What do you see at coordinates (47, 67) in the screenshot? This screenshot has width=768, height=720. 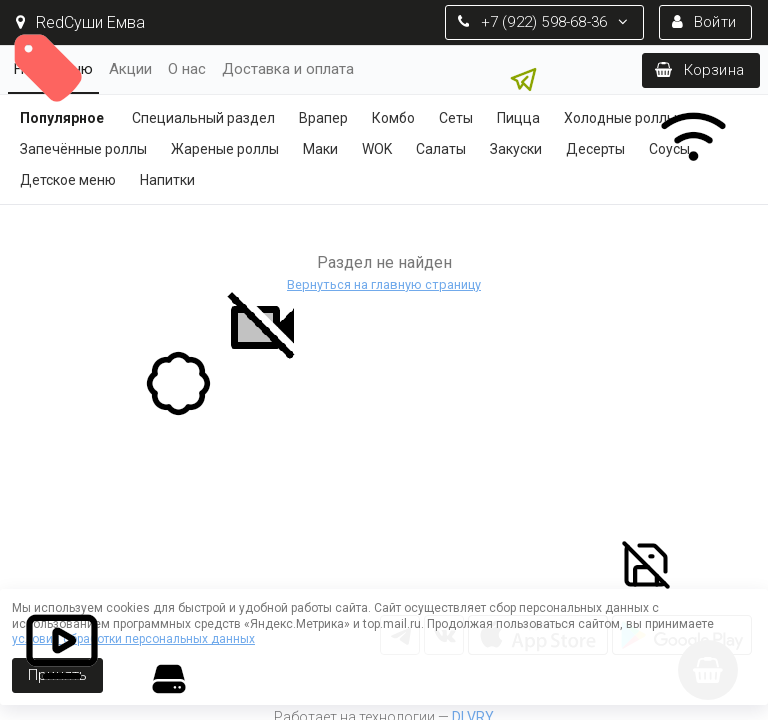 I see `add a tag or label to an item` at bounding box center [47, 67].